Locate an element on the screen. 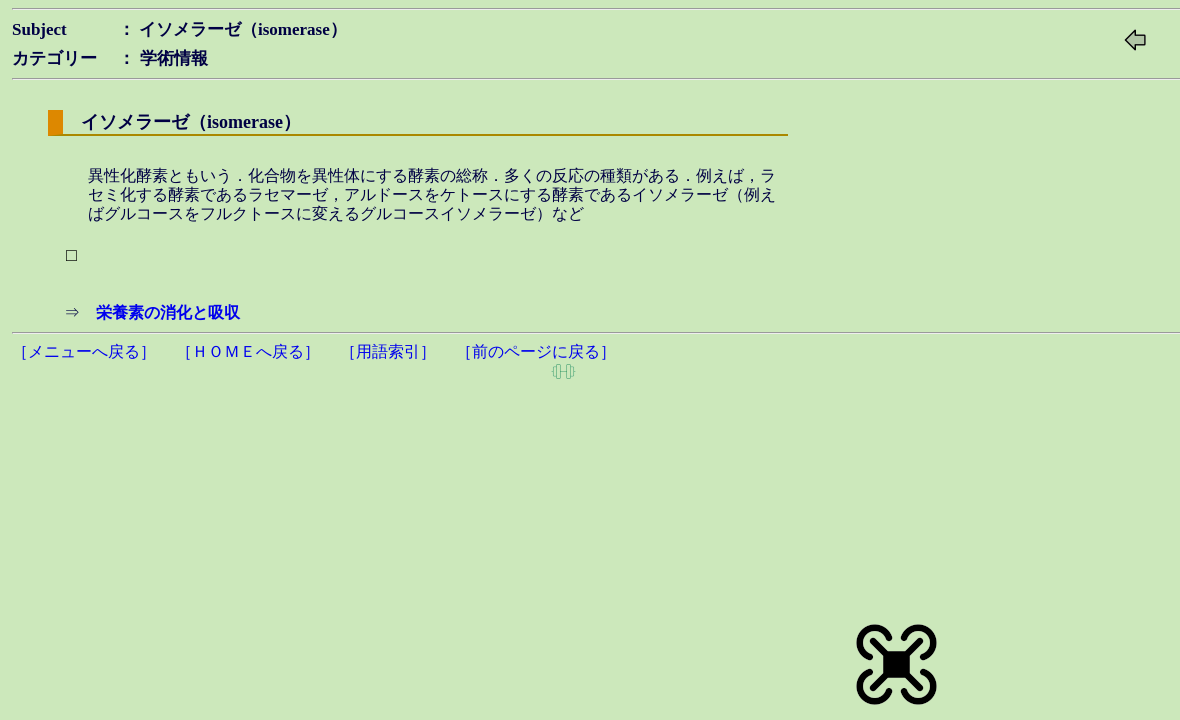  go back to the previous screen is located at coordinates (1136, 40).